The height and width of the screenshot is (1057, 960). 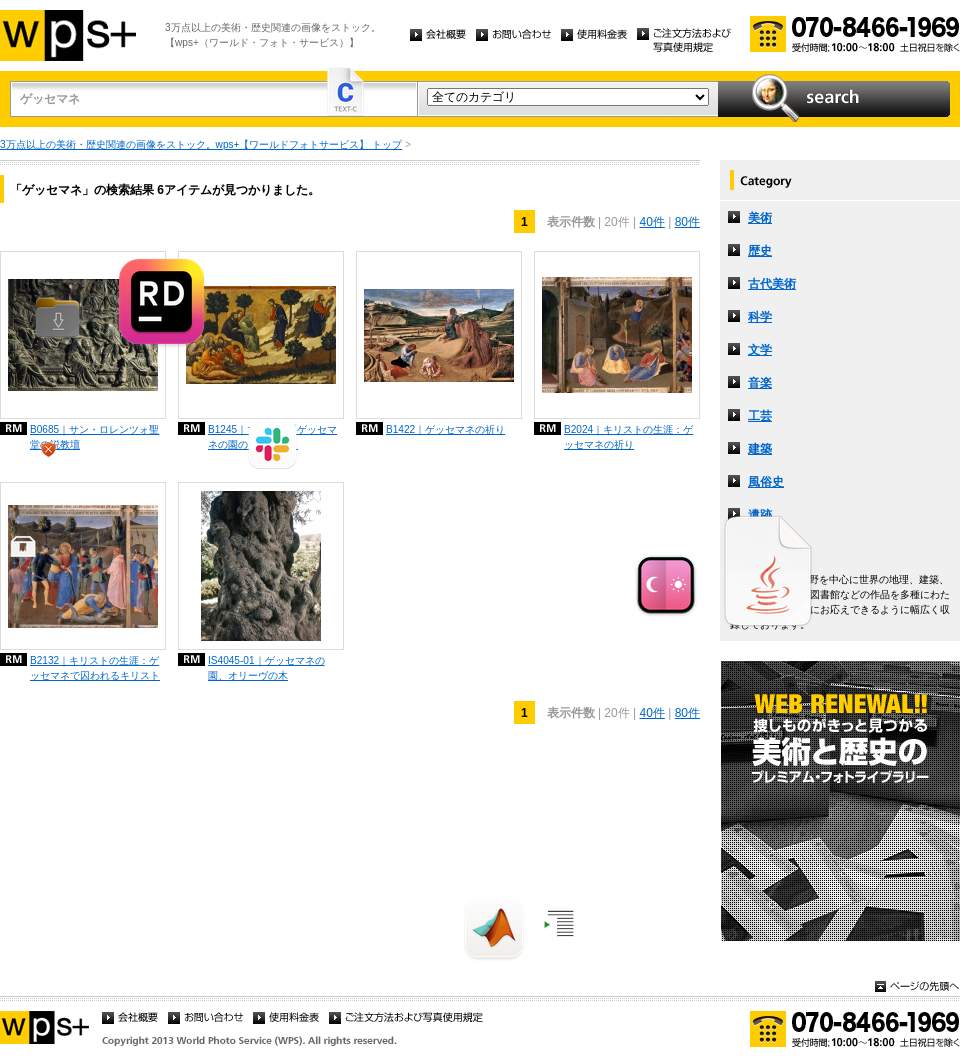 I want to click on open MATLAB application, so click(x=494, y=928).